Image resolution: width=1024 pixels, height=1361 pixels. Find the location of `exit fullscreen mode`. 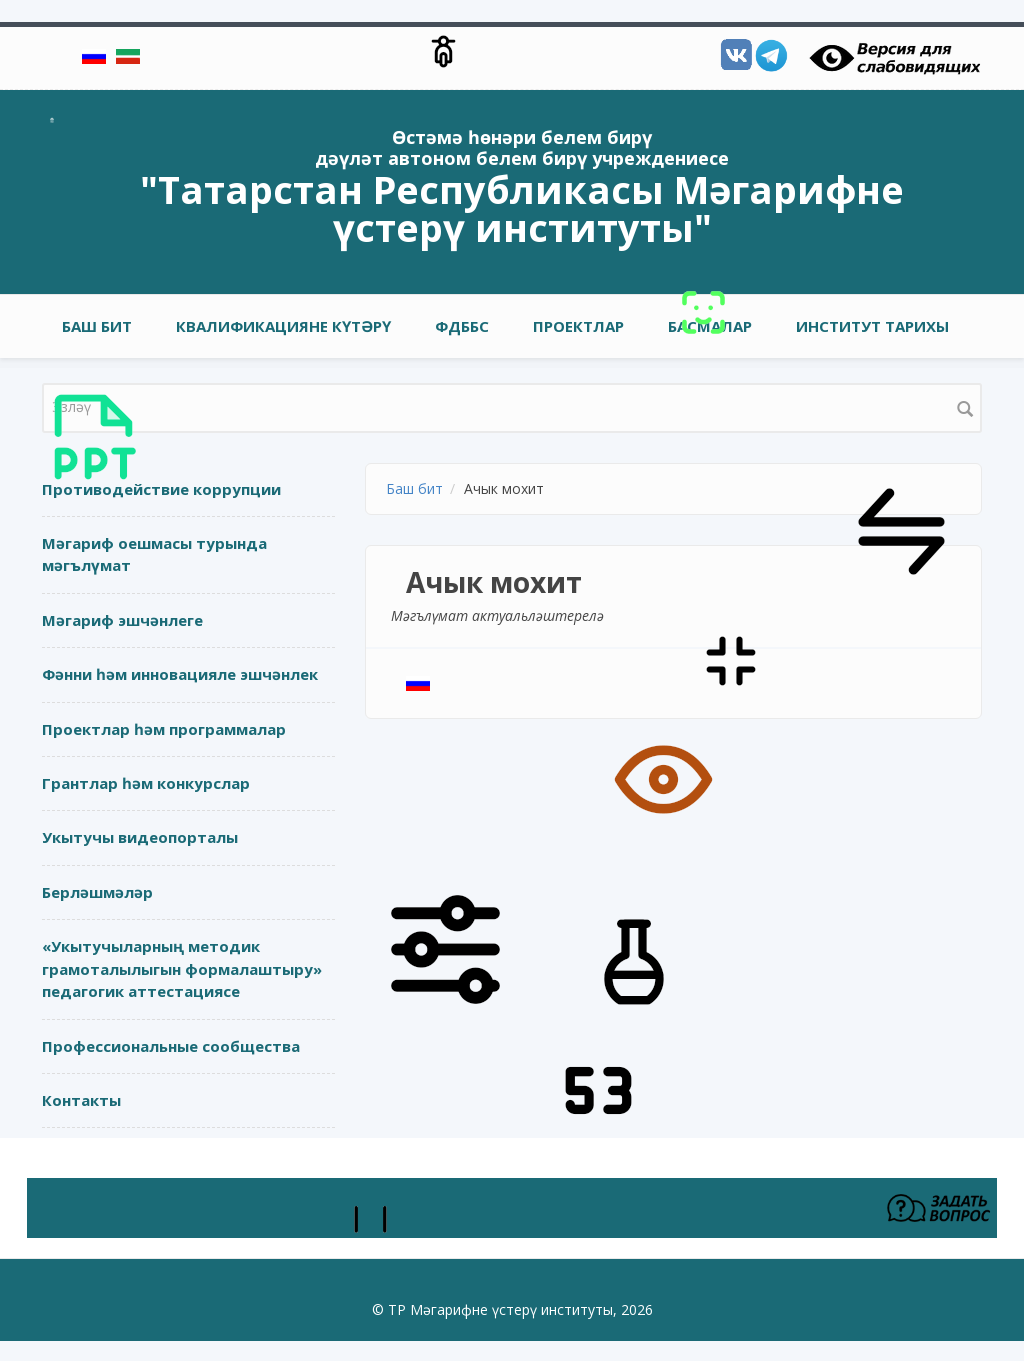

exit fullscreen mode is located at coordinates (731, 661).